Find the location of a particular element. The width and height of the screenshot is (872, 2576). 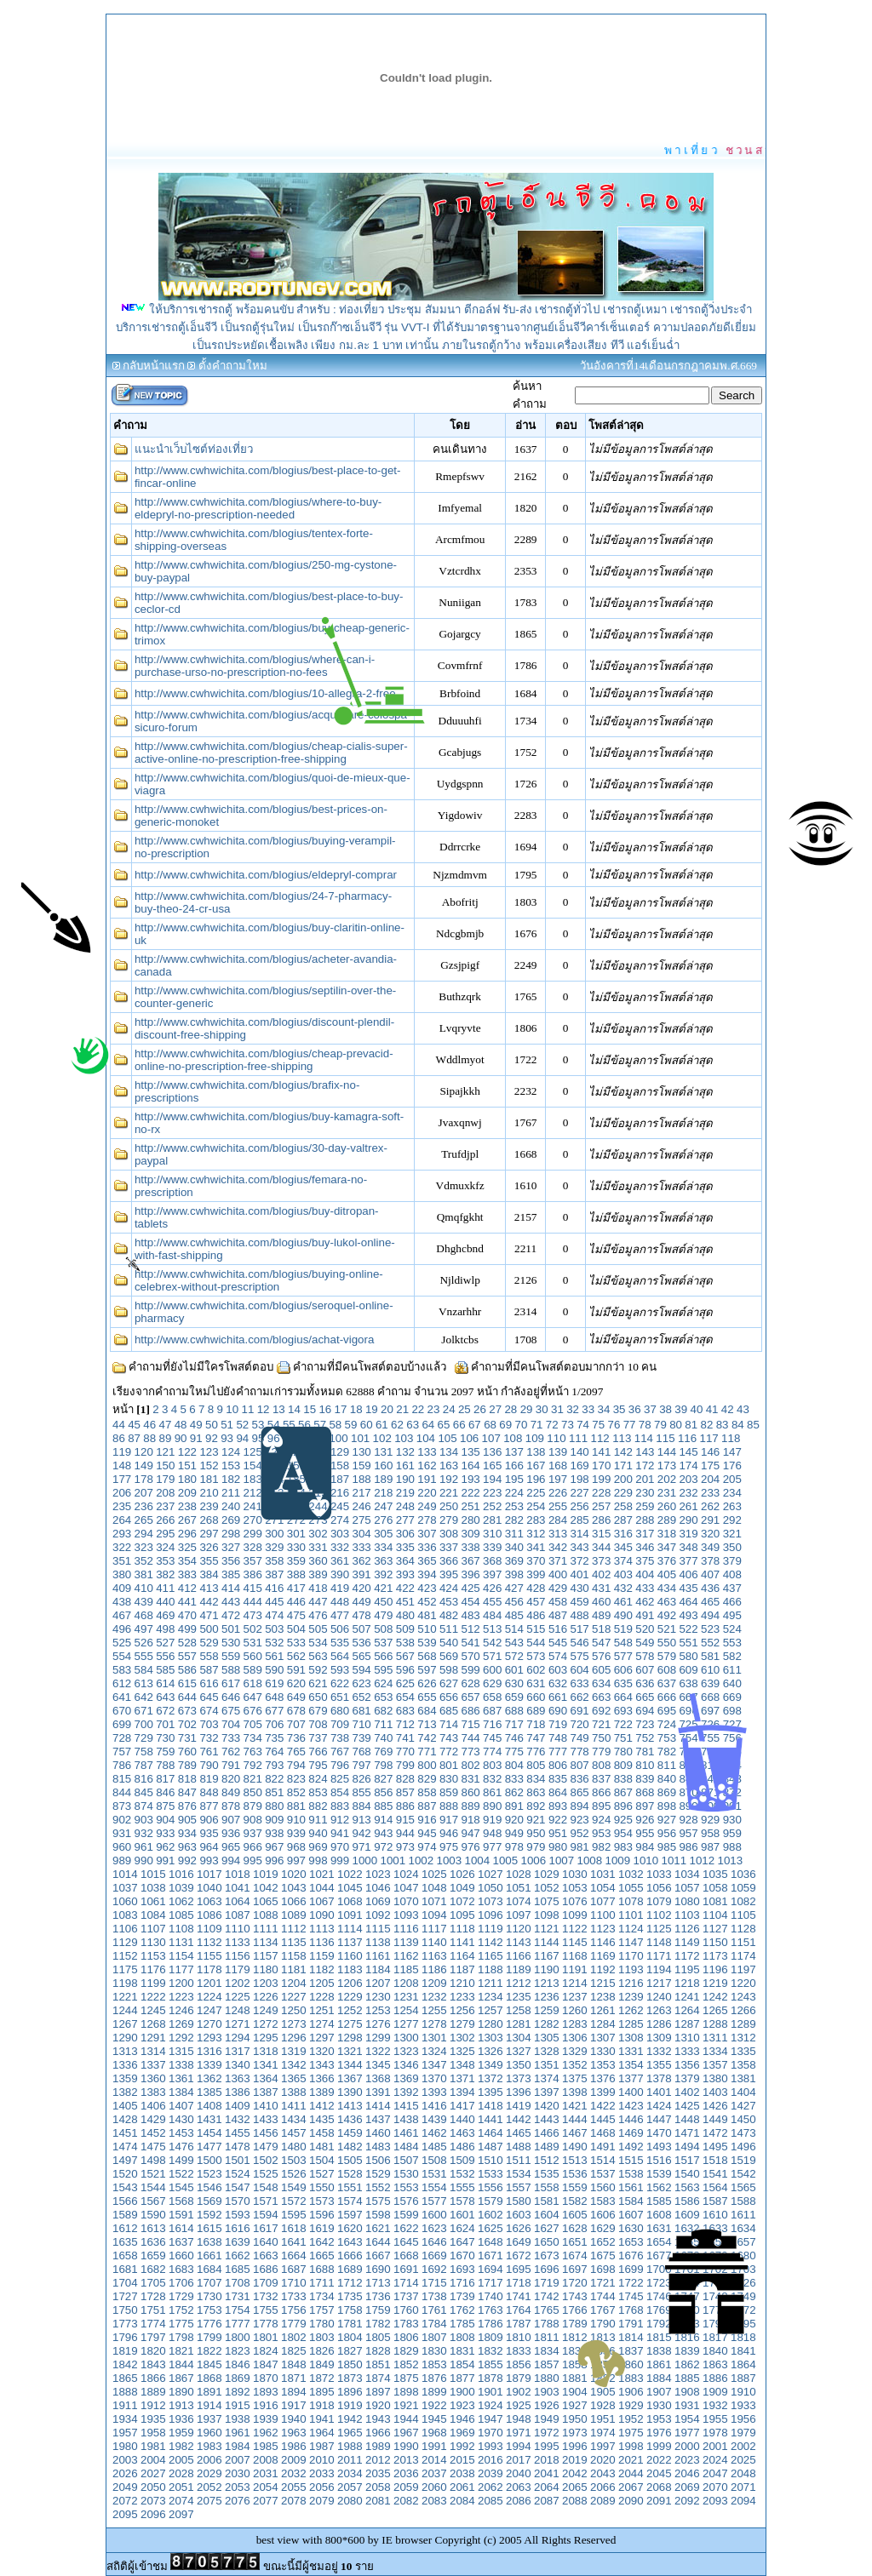

a stylized character or avatar icon is located at coordinates (821, 833).